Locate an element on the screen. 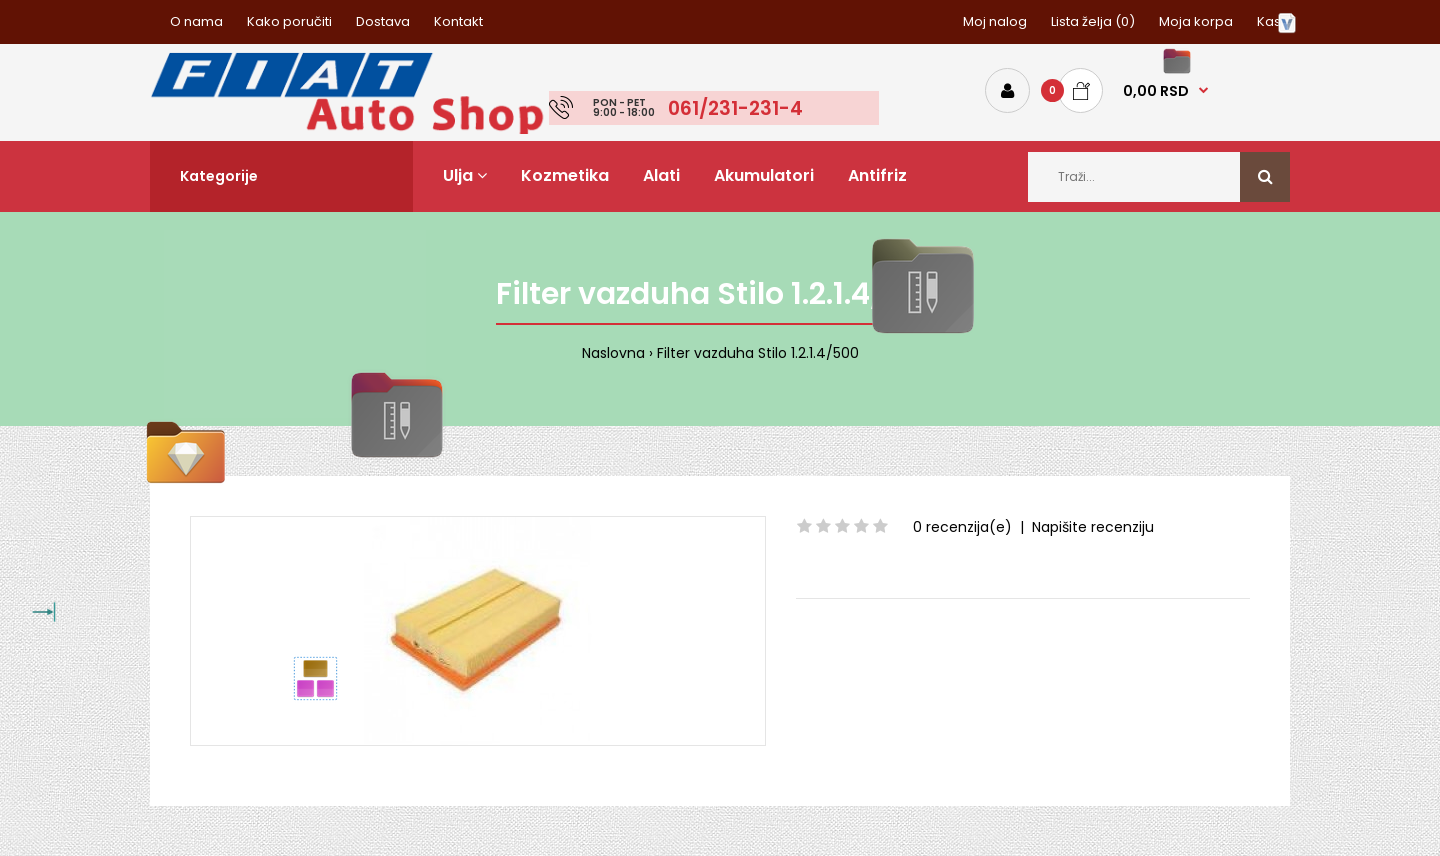 This screenshot has width=1440, height=856. folder ready to accept dragged files is located at coordinates (1177, 61).